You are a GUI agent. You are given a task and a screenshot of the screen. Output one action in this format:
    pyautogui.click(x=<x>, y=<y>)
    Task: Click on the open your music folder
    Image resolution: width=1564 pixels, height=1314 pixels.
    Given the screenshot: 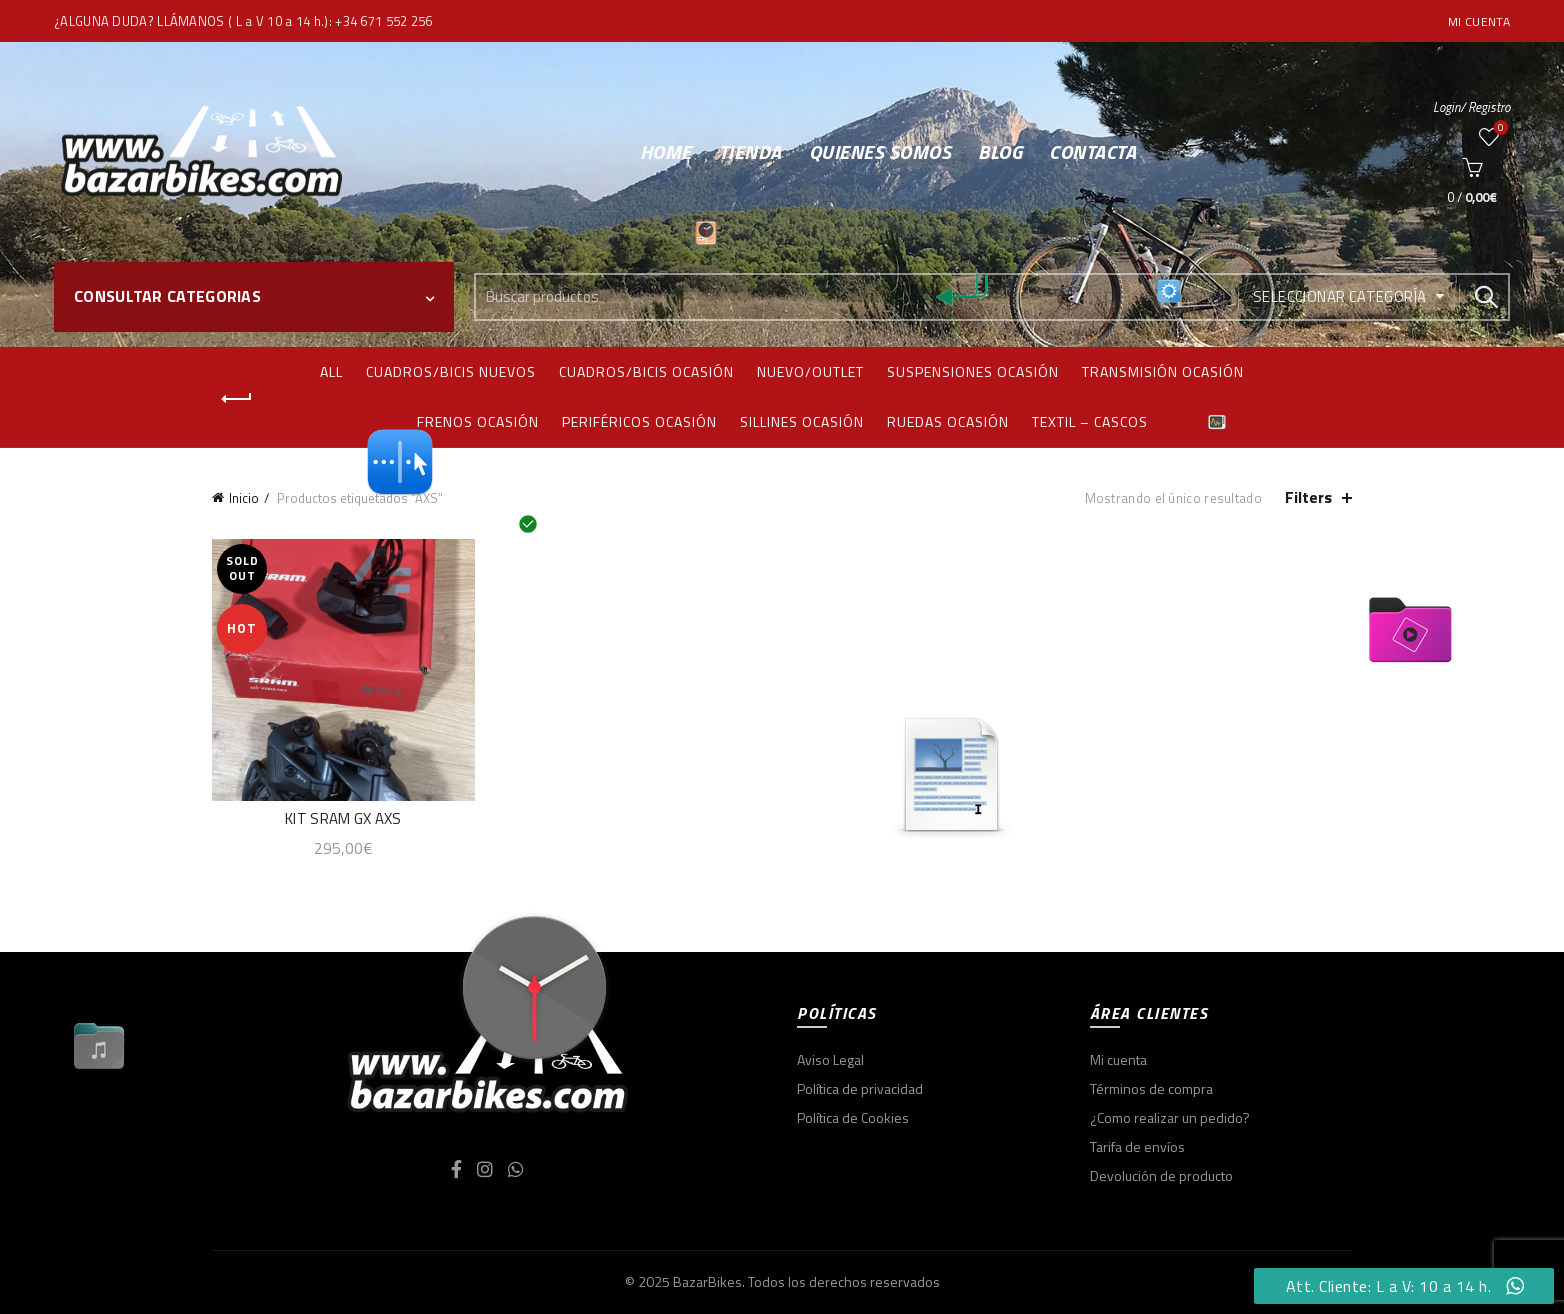 What is the action you would take?
    pyautogui.click(x=99, y=1046)
    